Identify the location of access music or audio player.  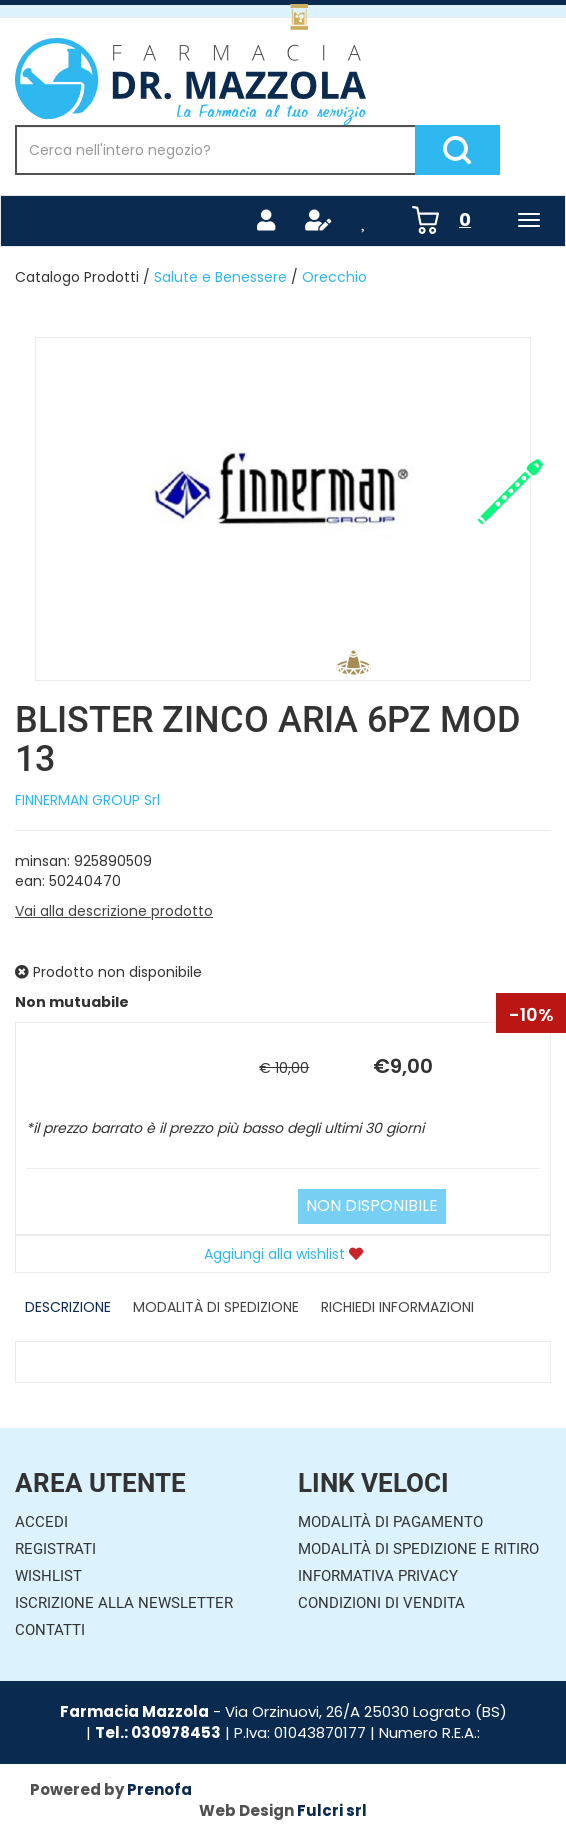
(510, 491).